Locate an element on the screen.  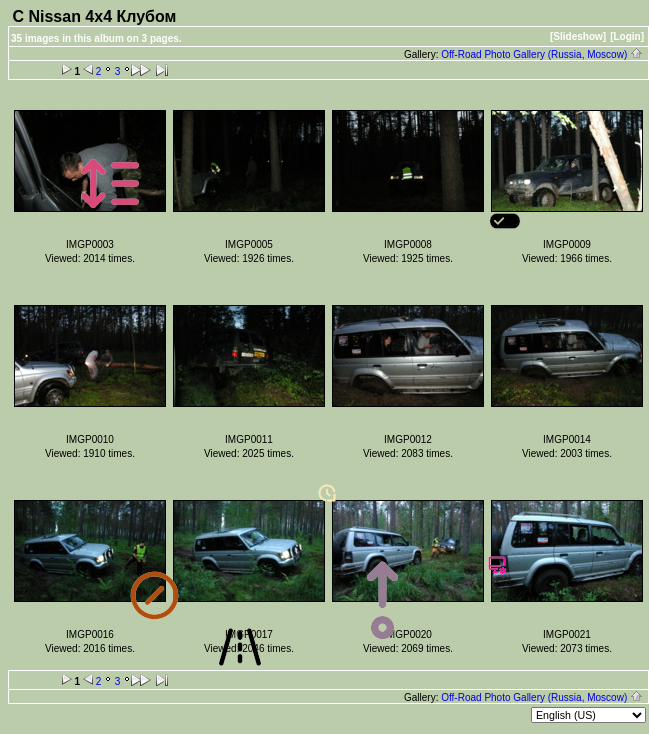
move item up in a list or sequence is located at coordinates (382, 600).